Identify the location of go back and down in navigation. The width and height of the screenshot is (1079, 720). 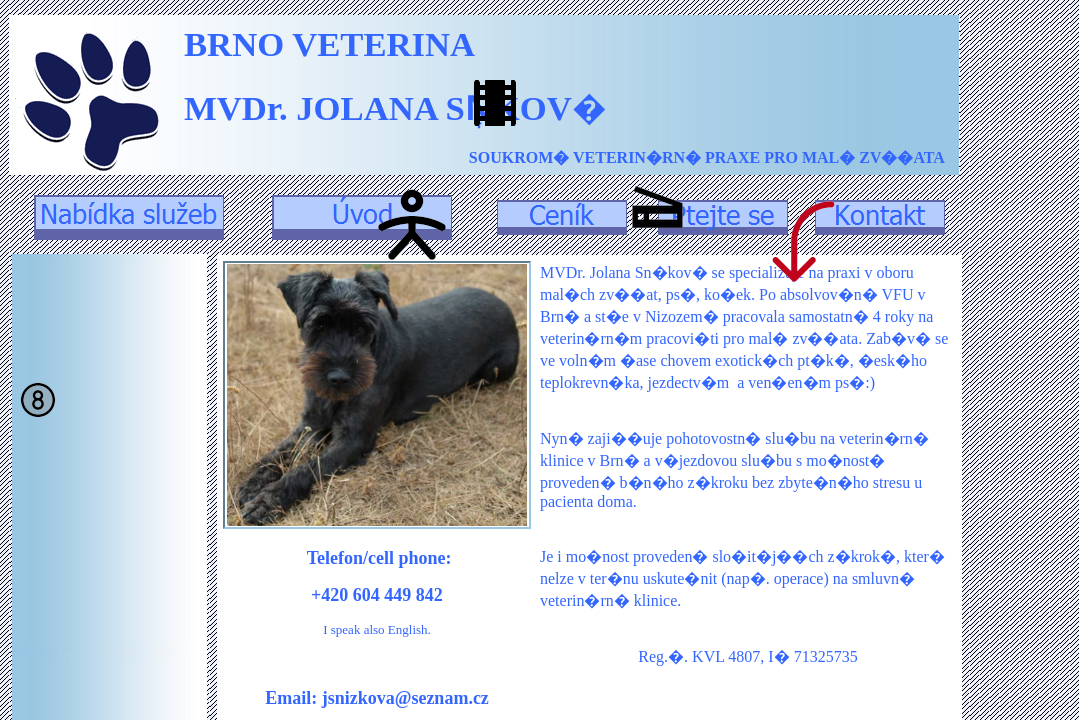
(803, 241).